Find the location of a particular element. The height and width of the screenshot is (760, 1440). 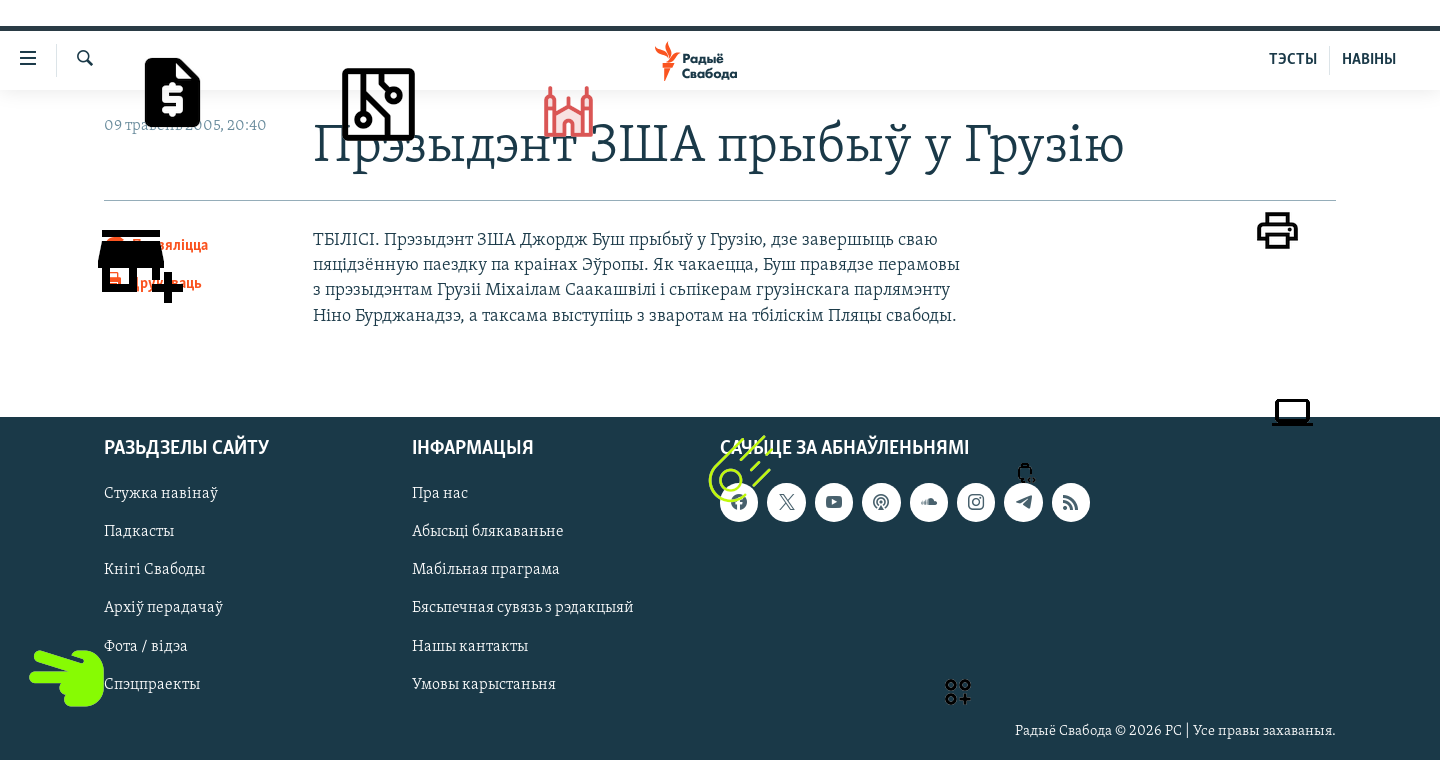

indicates a trending or viral item is located at coordinates (741, 470).